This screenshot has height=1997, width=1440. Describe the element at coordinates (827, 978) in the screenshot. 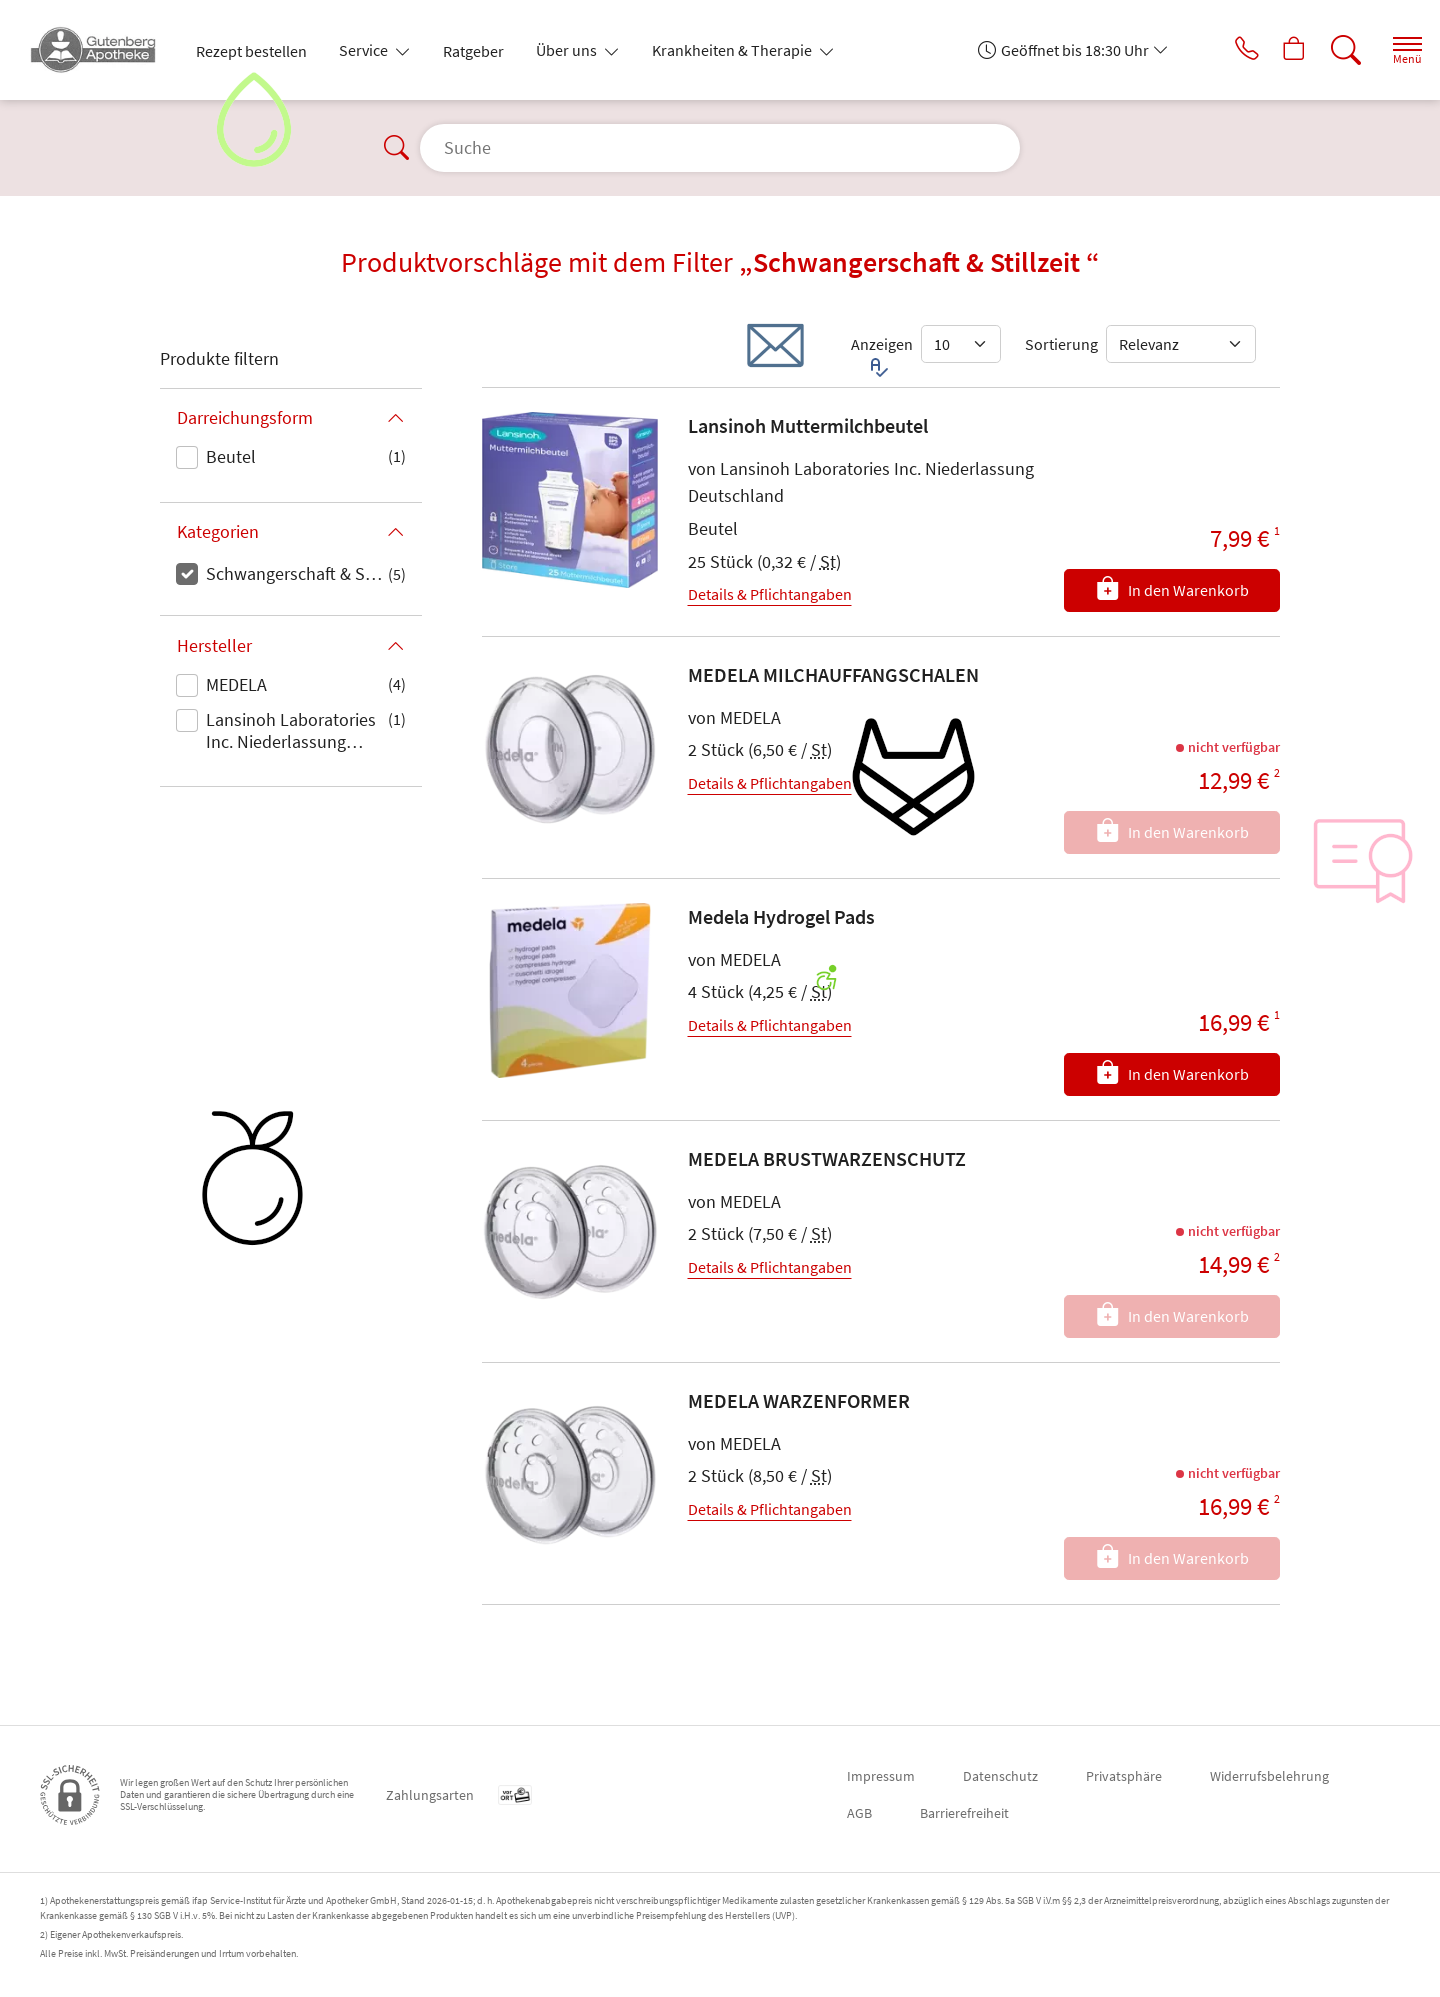

I see `indicates wheelchair accessible facilities` at that location.